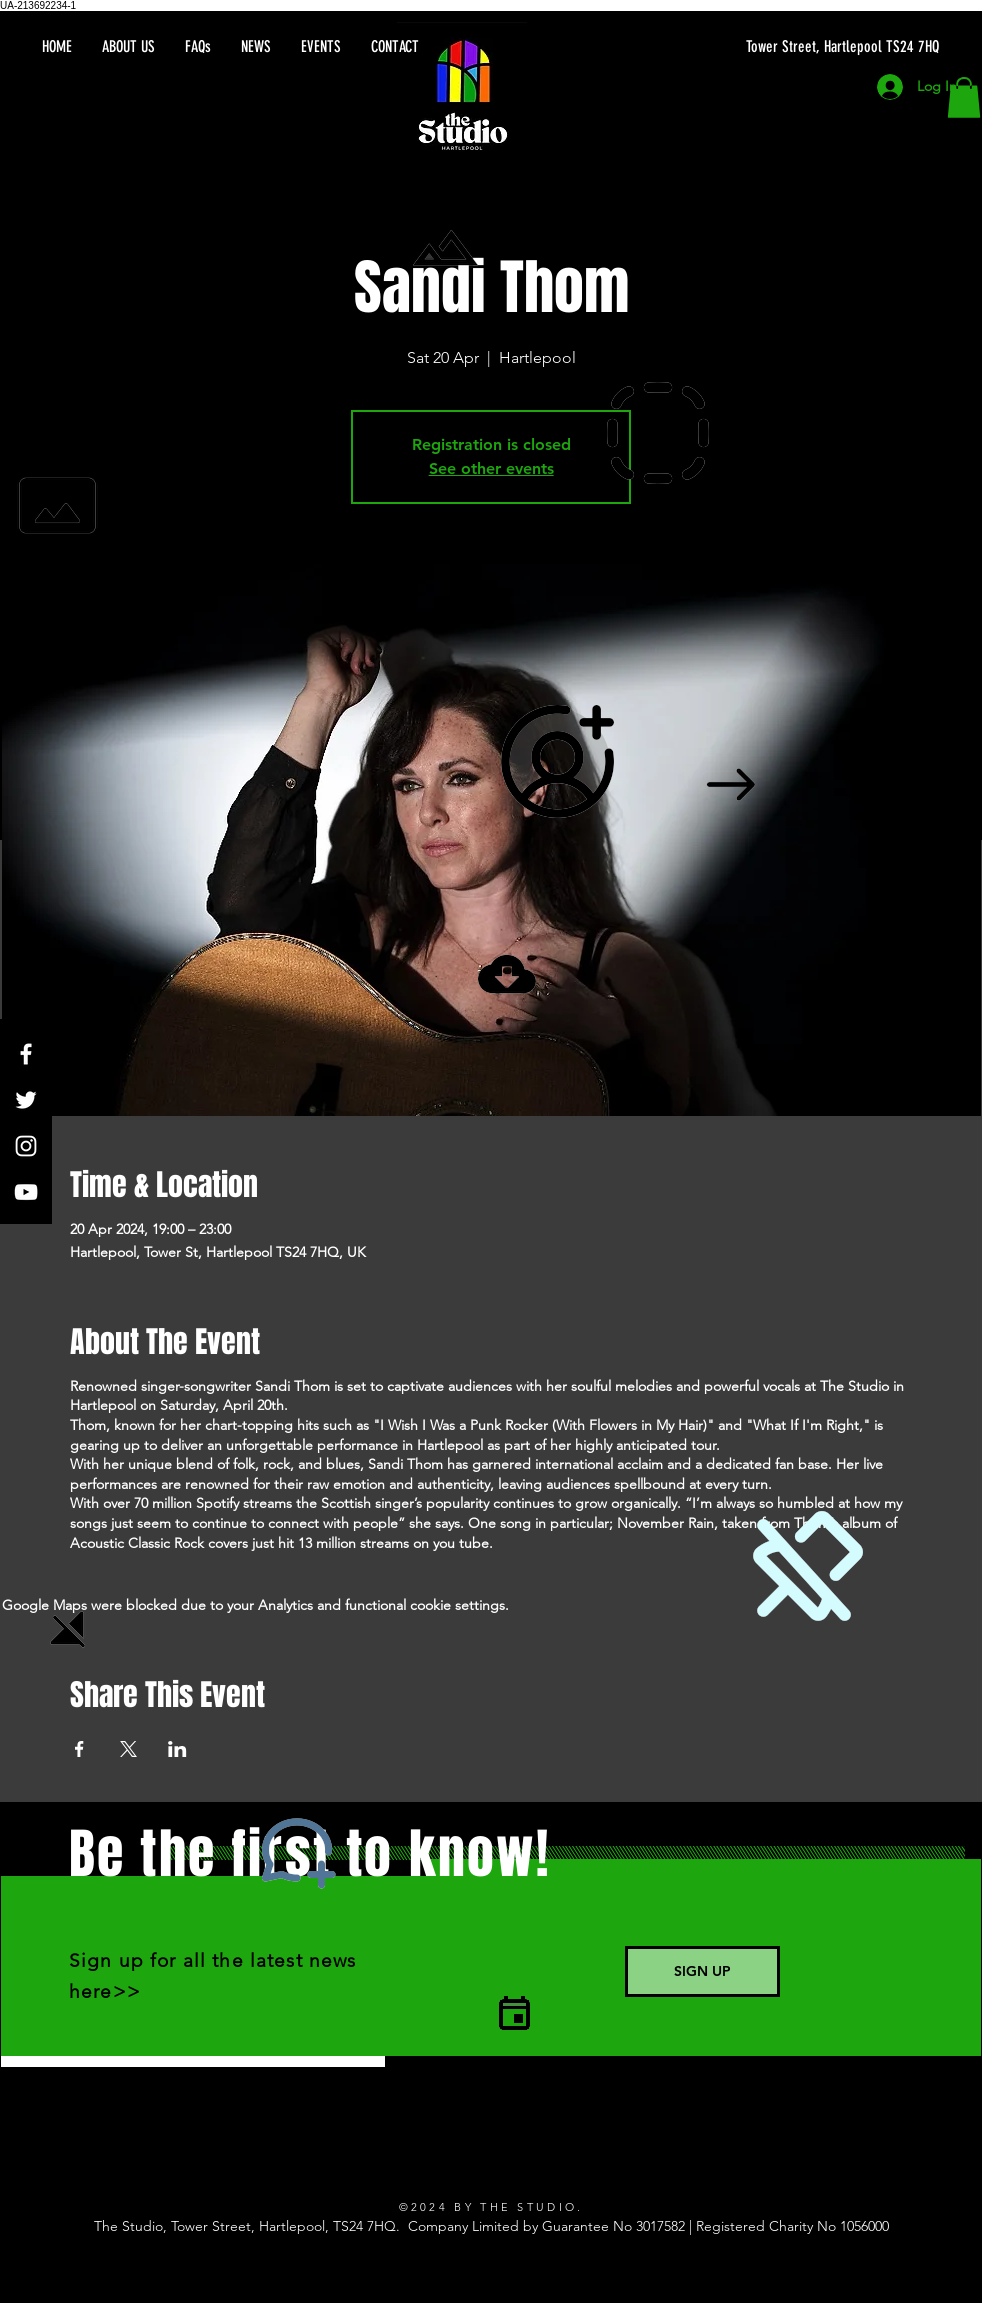 The image size is (982, 2303). I want to click on view landscape orientation photos, so click(445, 247).